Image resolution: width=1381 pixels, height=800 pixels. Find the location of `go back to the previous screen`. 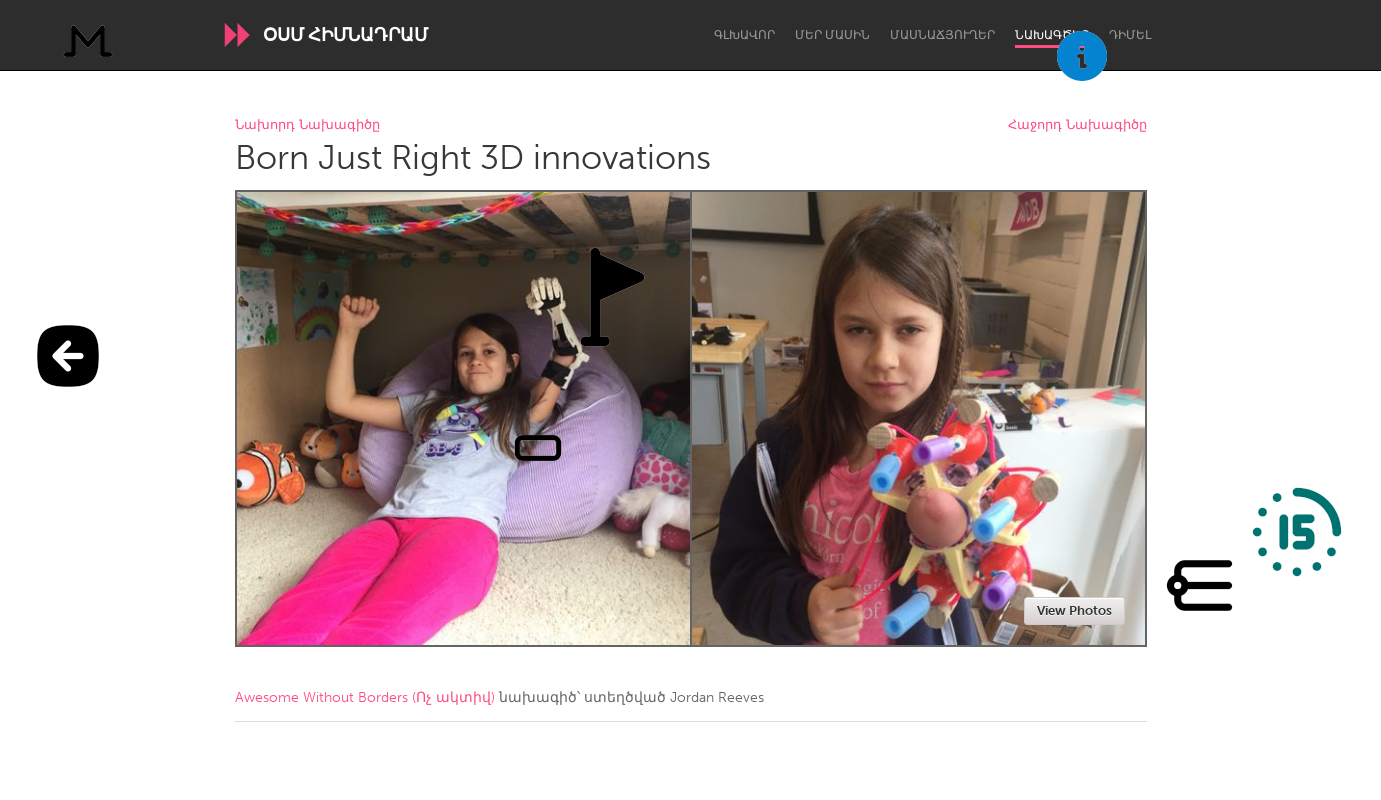

go back to the previous screen is located at coordinates (68, 356).